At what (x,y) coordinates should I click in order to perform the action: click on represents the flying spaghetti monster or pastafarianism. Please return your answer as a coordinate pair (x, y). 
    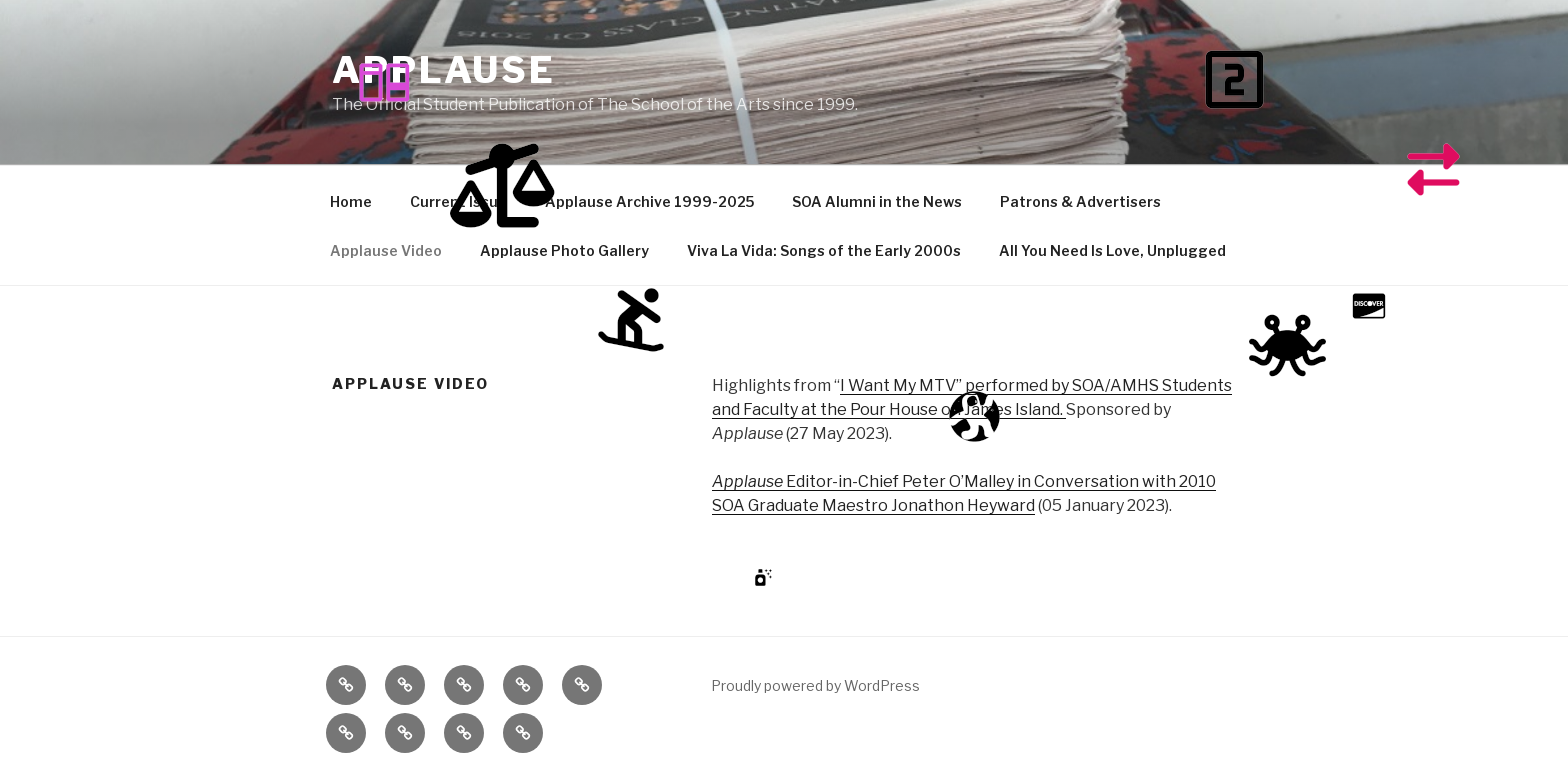
    Looking at the image, I should click on (1287, 345).